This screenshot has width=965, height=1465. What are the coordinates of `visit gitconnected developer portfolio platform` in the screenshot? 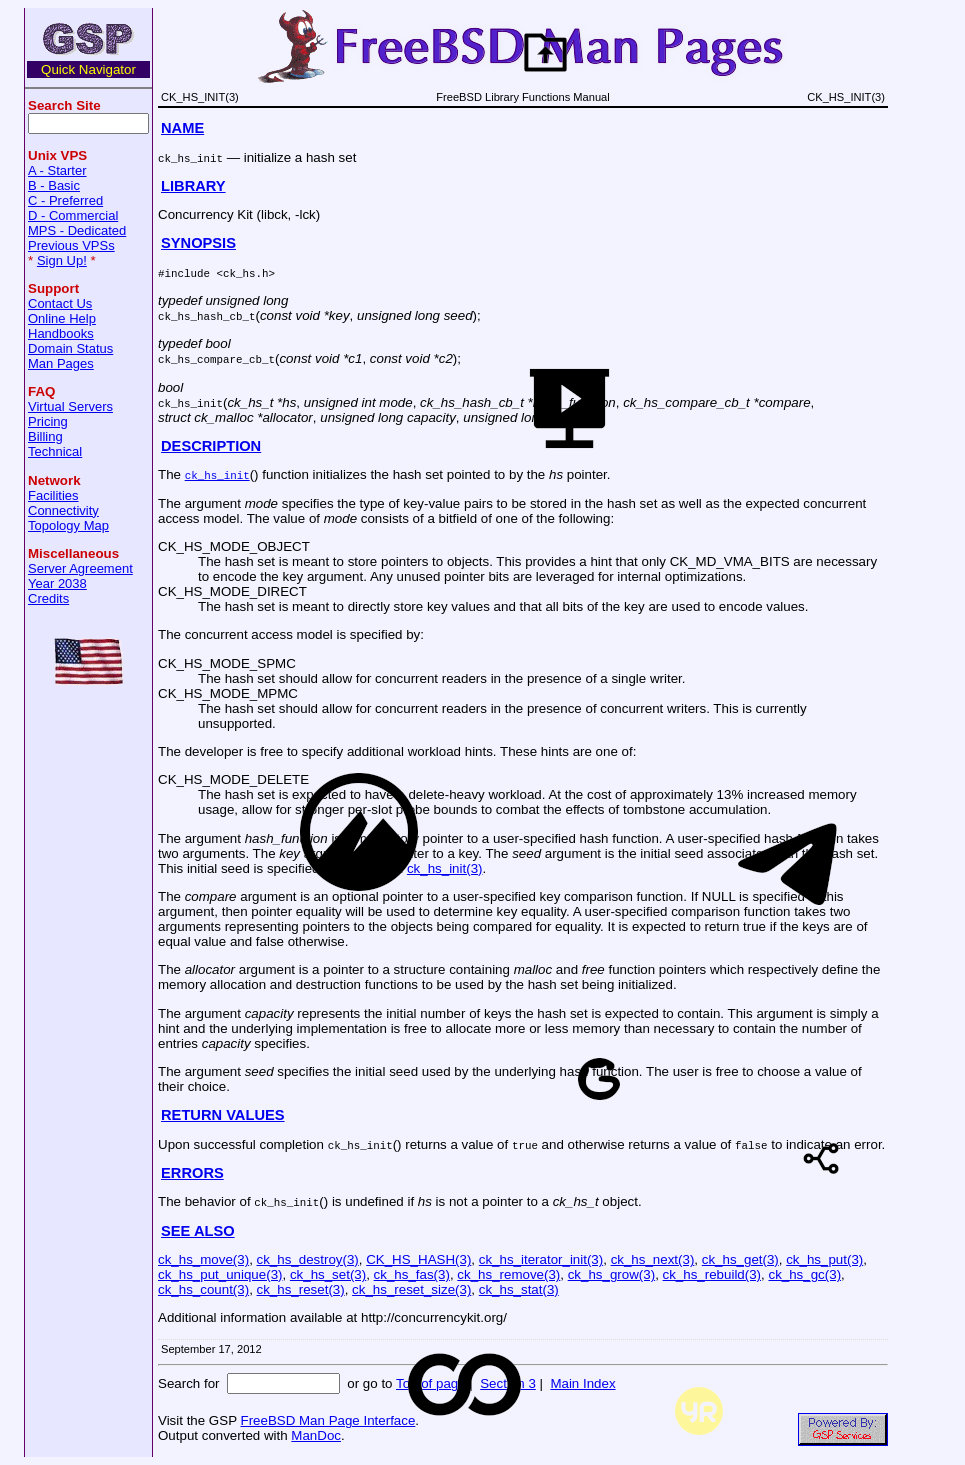 It's located at (464, 1384).